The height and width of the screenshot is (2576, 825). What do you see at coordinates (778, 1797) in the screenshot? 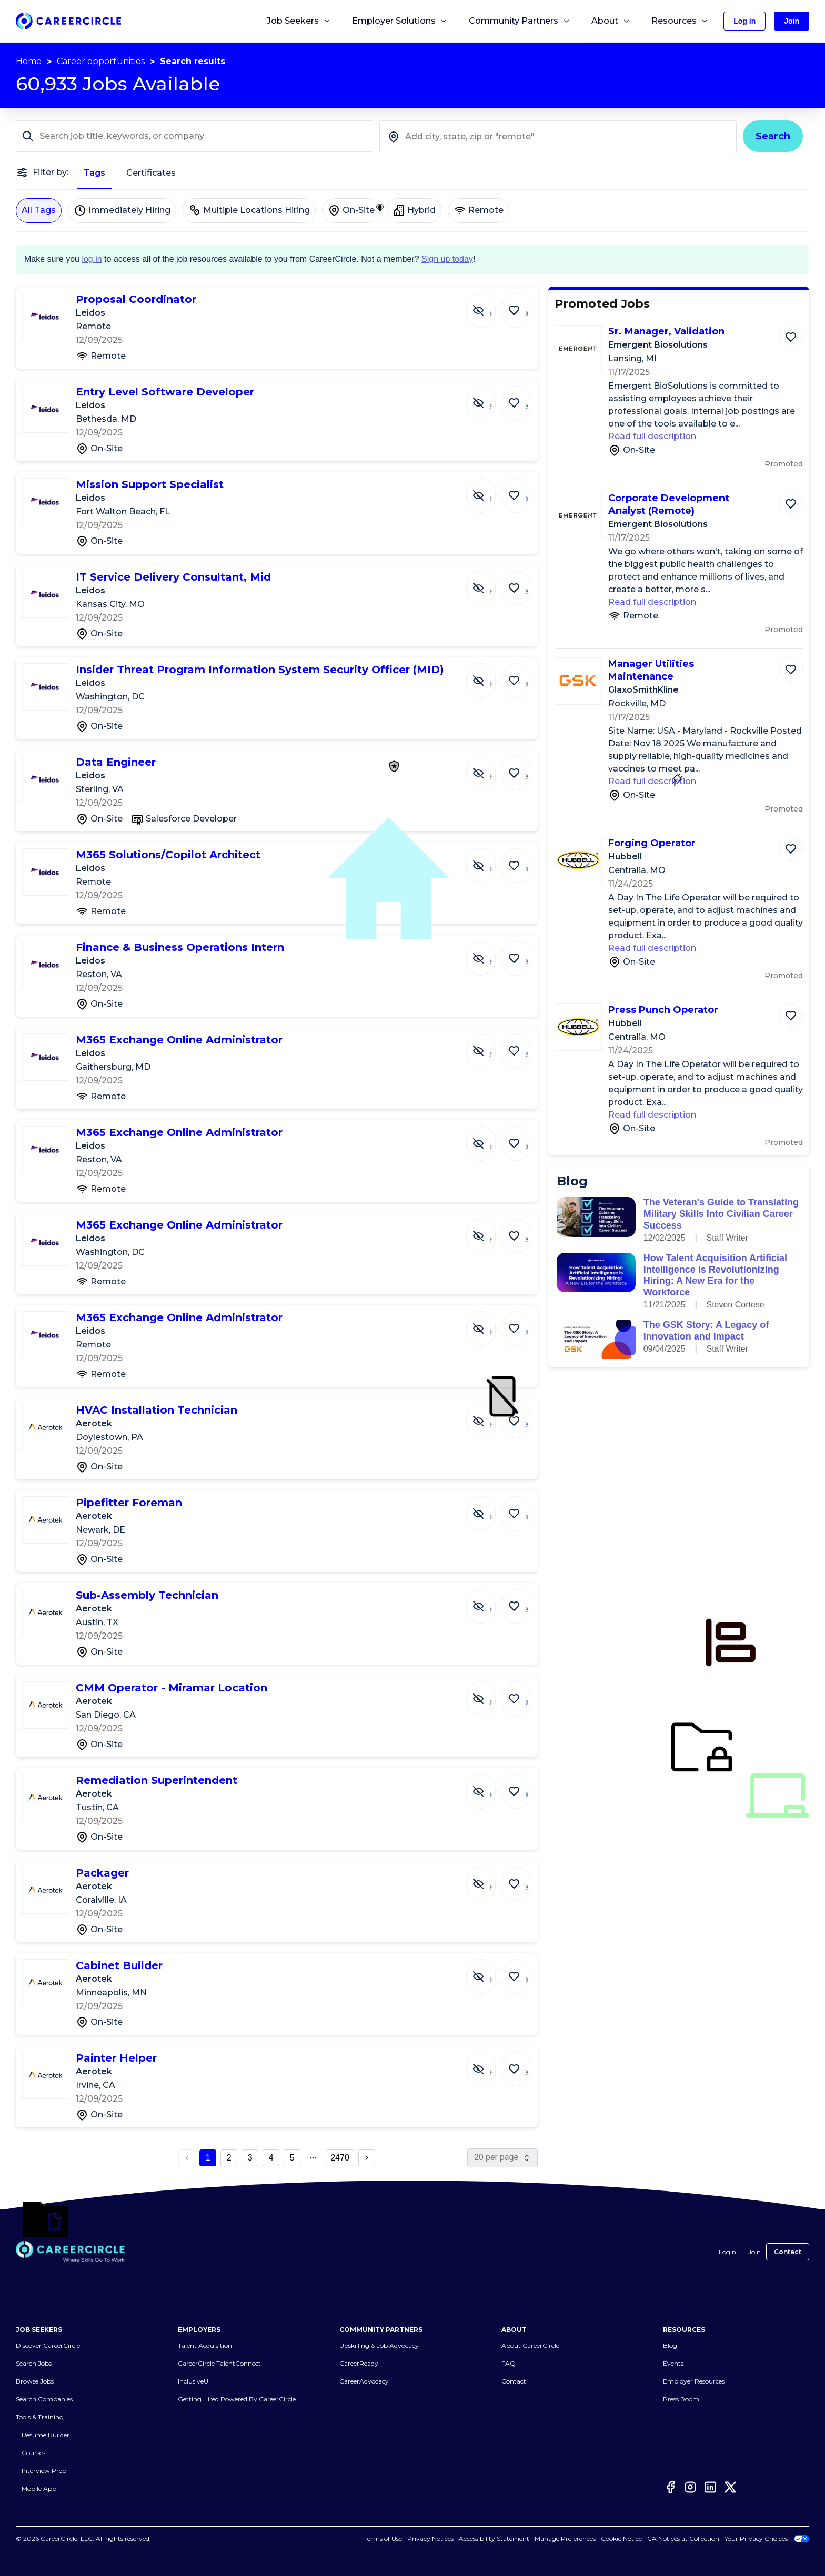
I see `access whiteboard or presentation mode` at bounding box center [778, 1797].